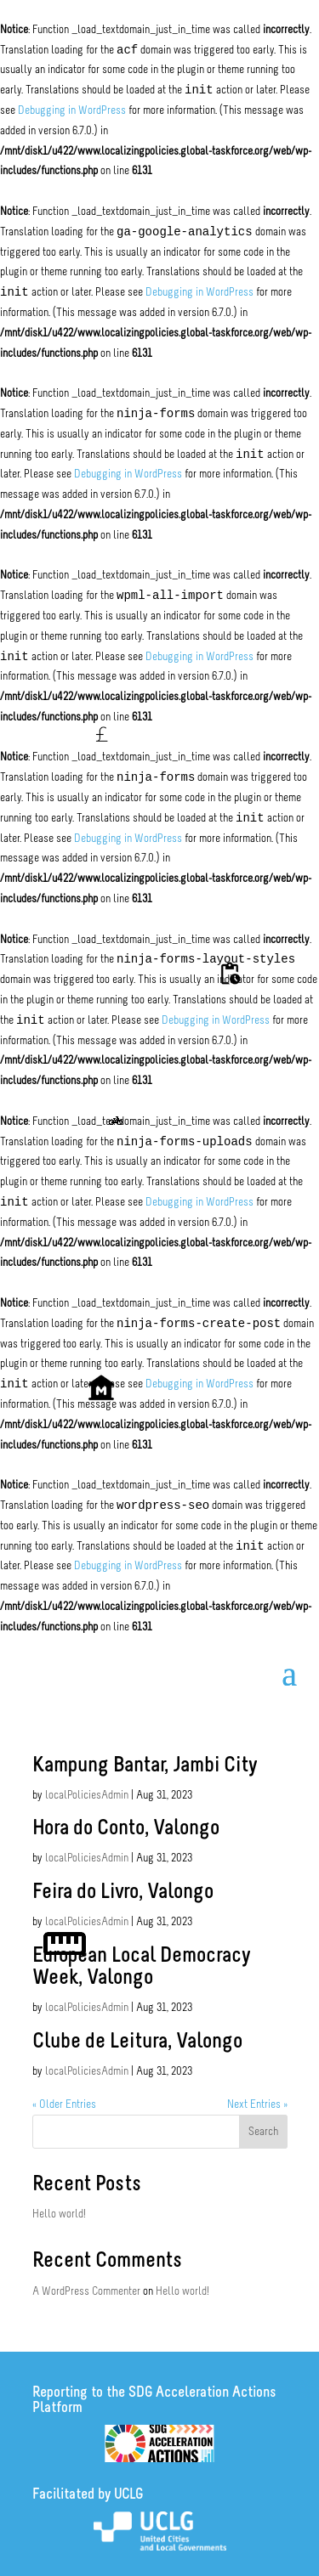  What do you see at coordinates (102, 734) in the screenshot?
I see `indicates british pound sterling currency` at bounding box center [102, 734].